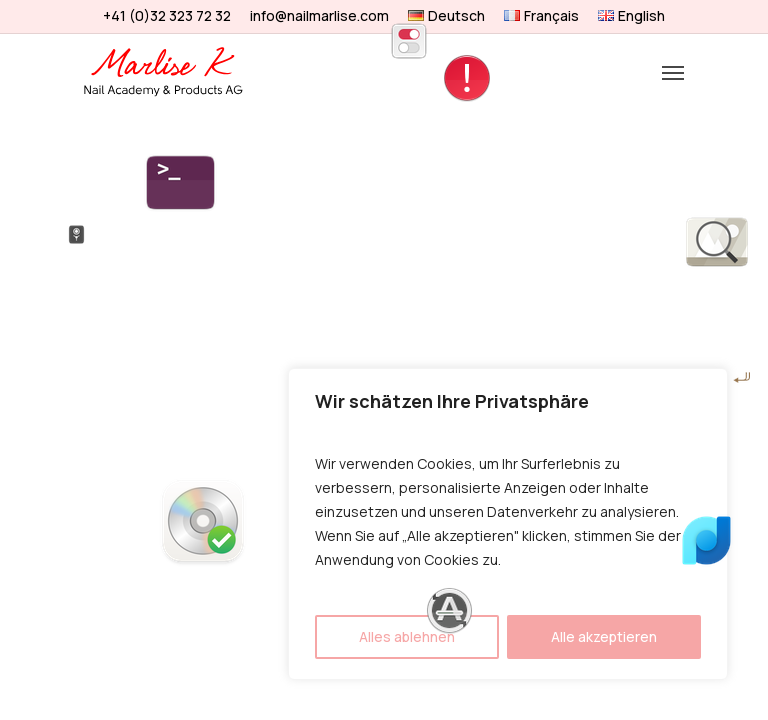 This screenshot has height=720, width=768. Describe the element at coordinates (467, 78) in the screenshot. I see `indicates an important alert or warning` at that location.